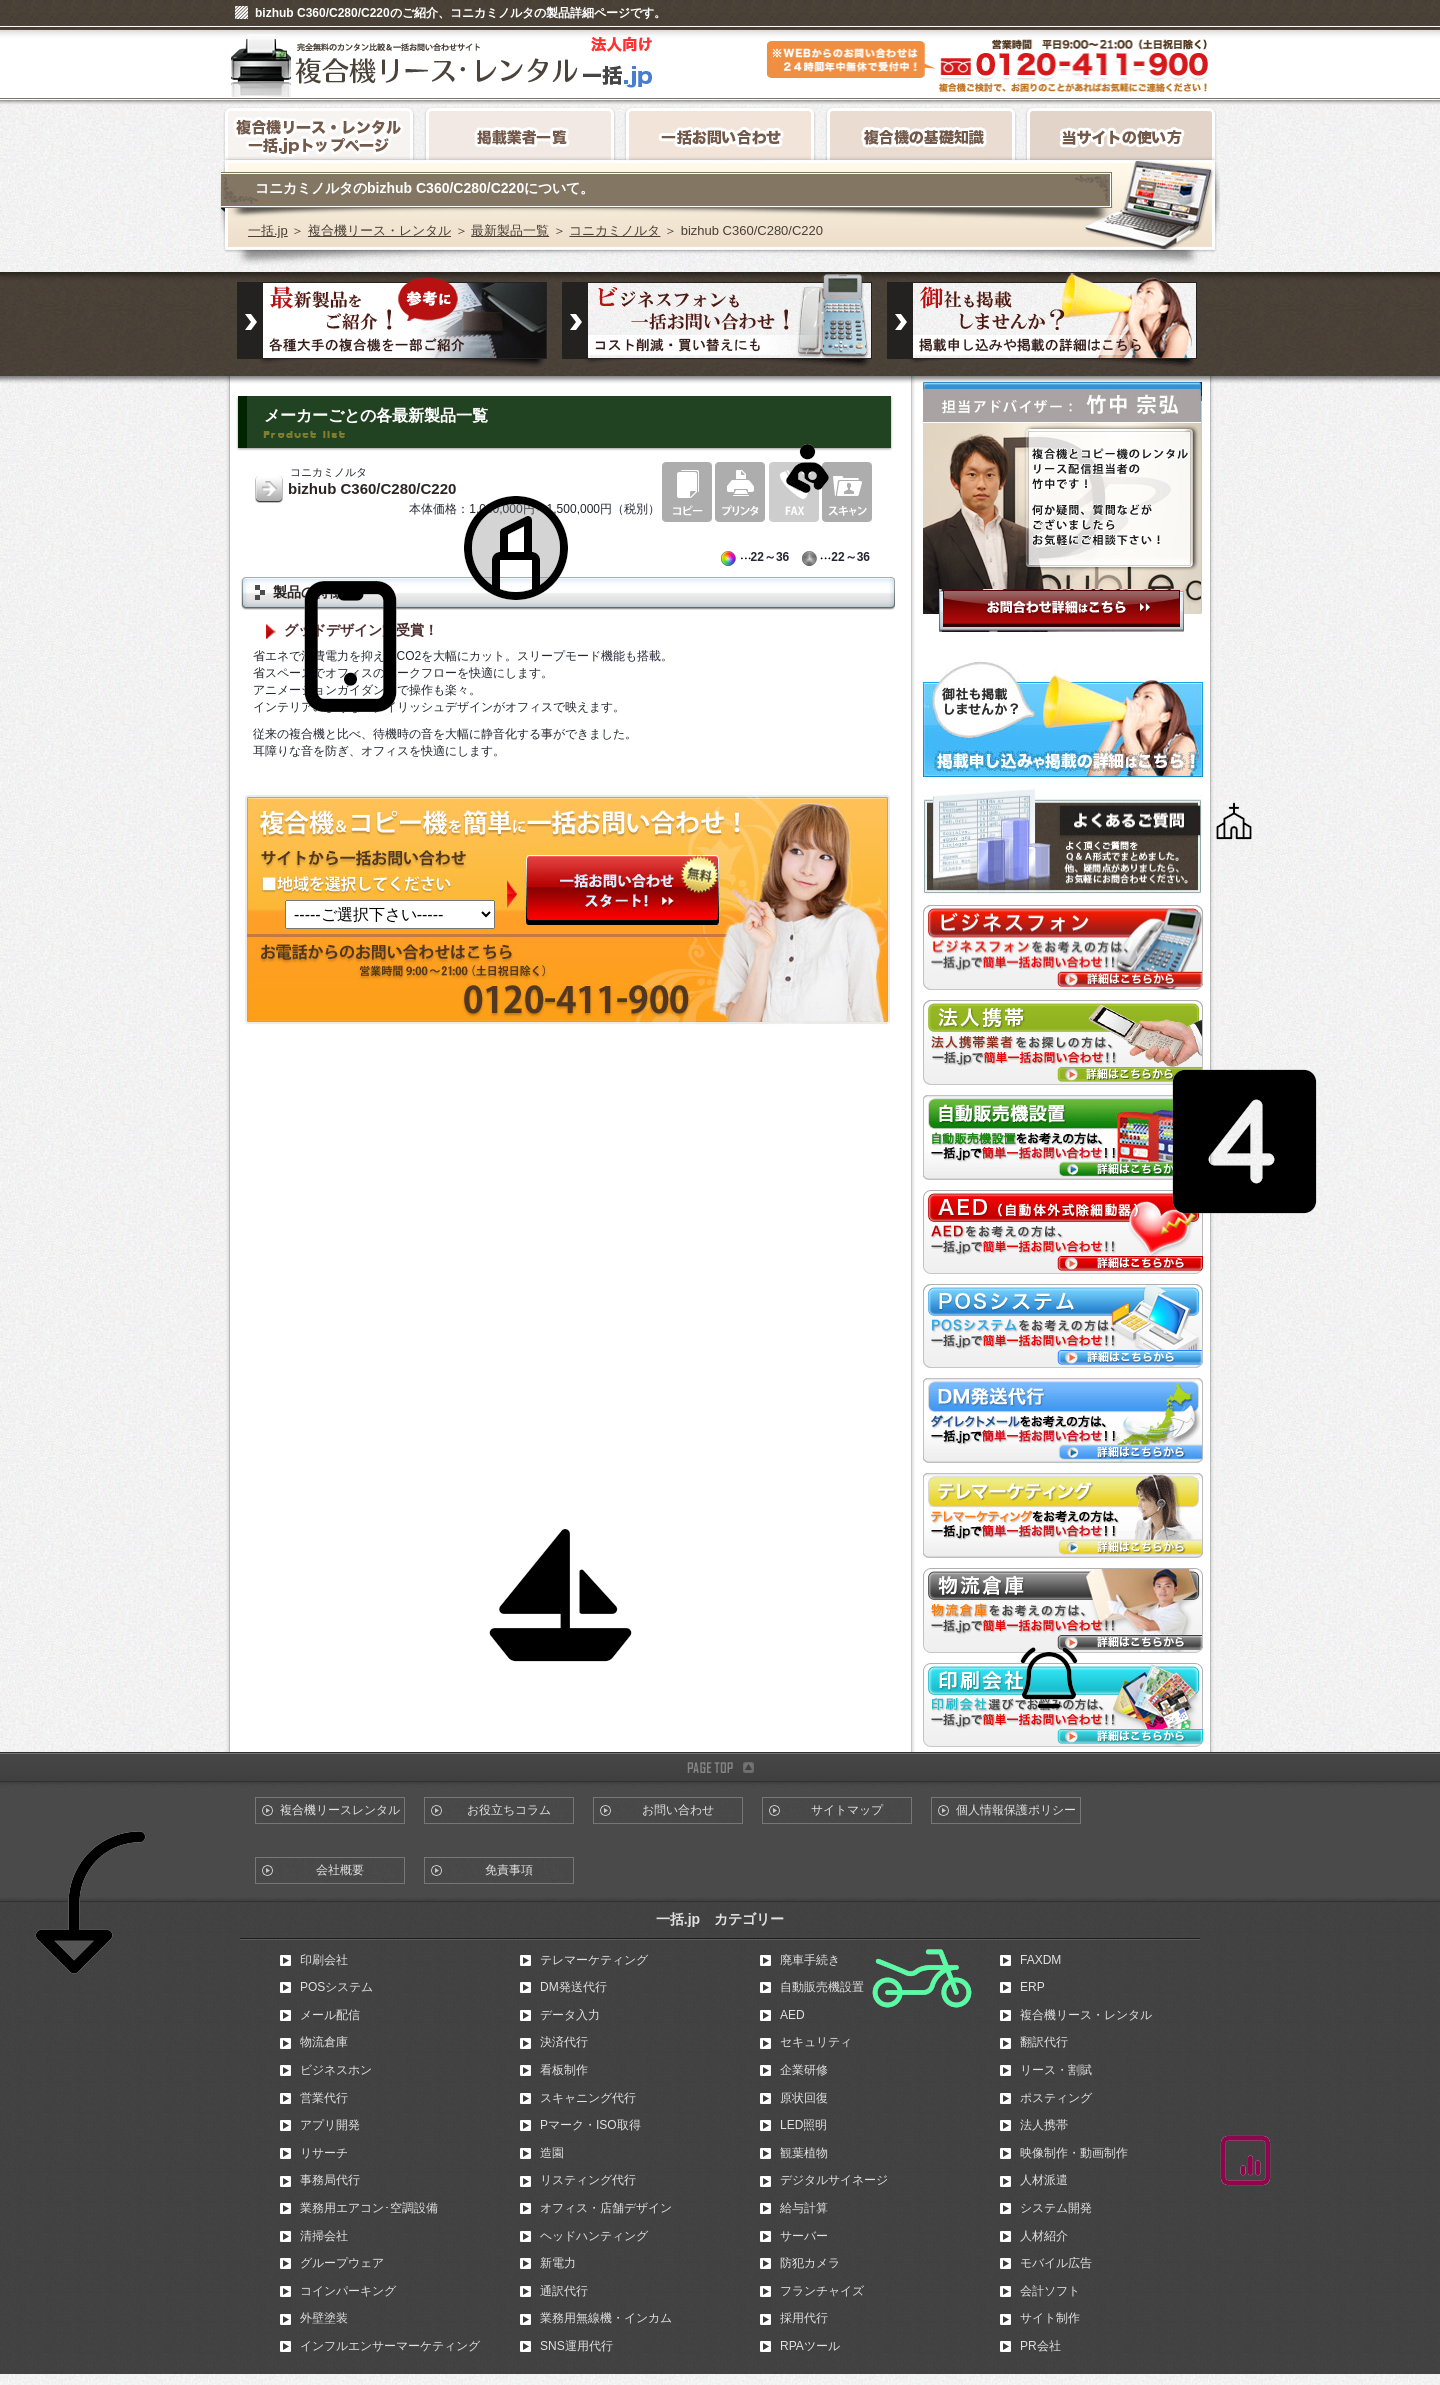 This screenshot has width=1440, height=2385. Describe the element at coordinates (560, 1604) in the screenshot. I see `access sailing or boating features` at that location.